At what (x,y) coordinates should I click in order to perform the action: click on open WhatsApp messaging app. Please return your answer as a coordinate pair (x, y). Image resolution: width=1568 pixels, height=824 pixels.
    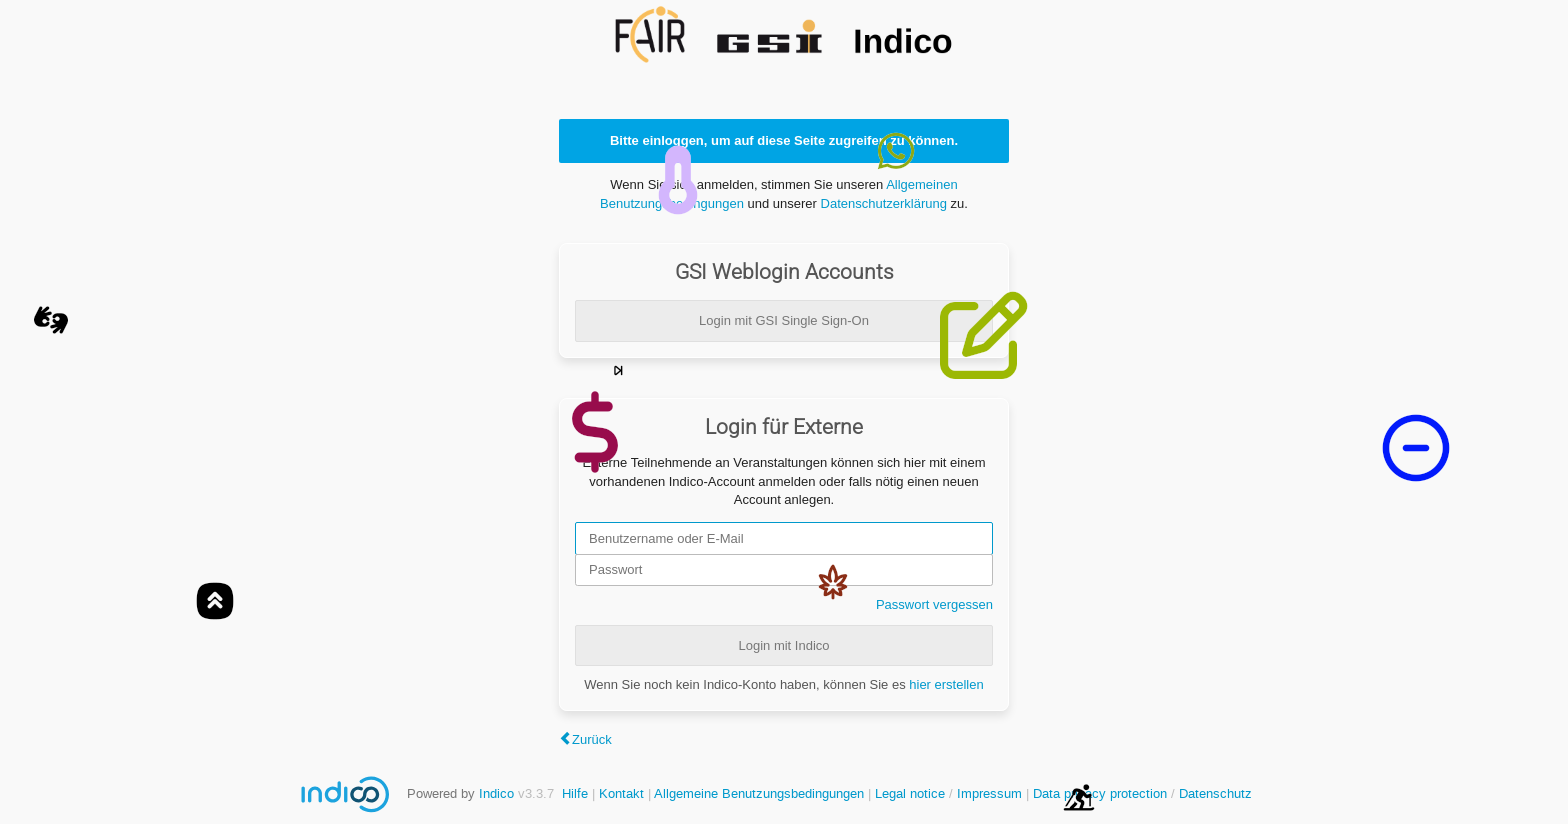
    Looking at the image, I should click on (896, 151).